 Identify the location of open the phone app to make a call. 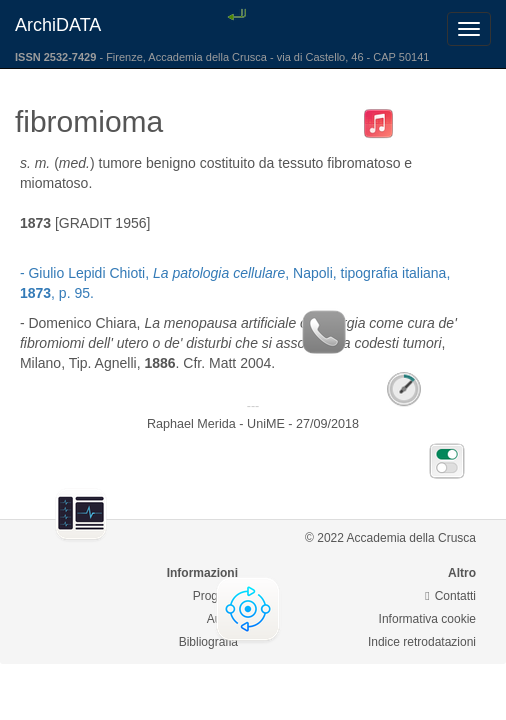
(324, 332).